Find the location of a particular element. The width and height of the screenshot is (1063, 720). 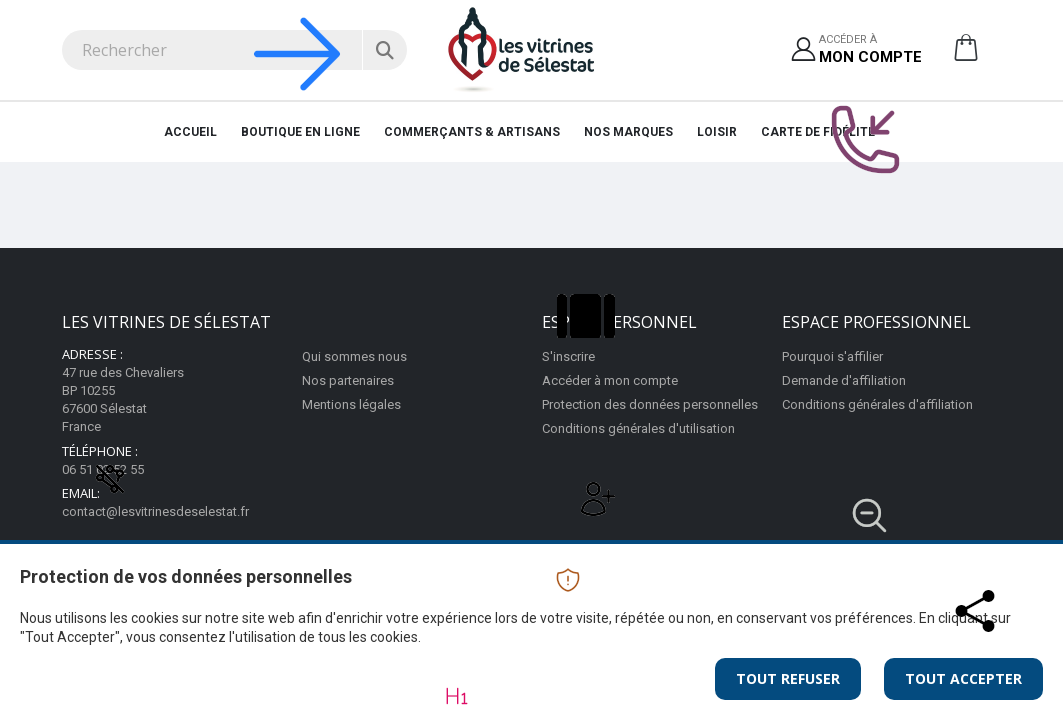

share this content is located at coordinates (975, 611).